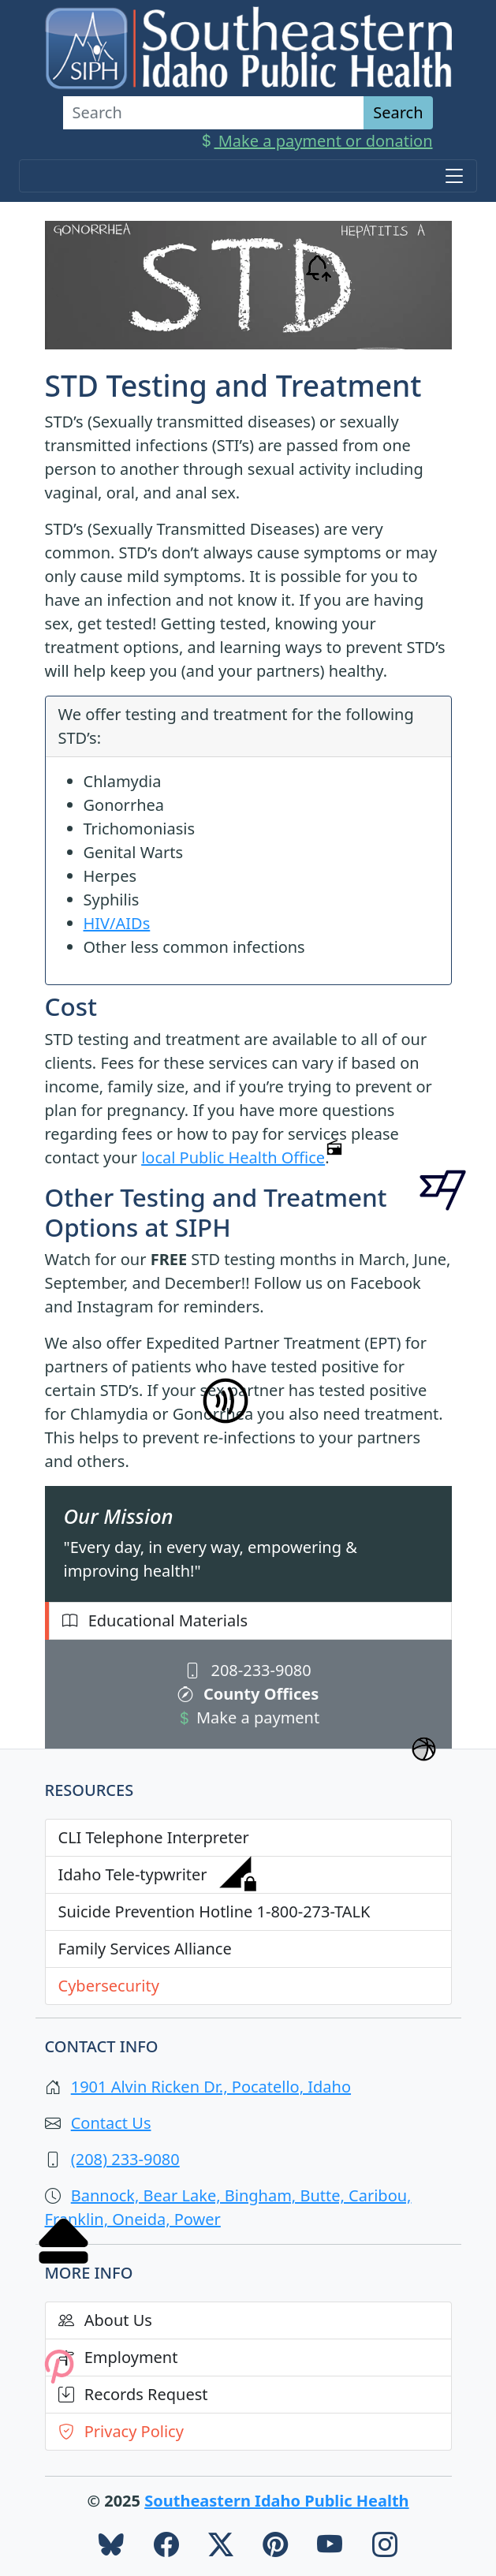  I want to click on flag or bookmark an item, so click(442, 1189).